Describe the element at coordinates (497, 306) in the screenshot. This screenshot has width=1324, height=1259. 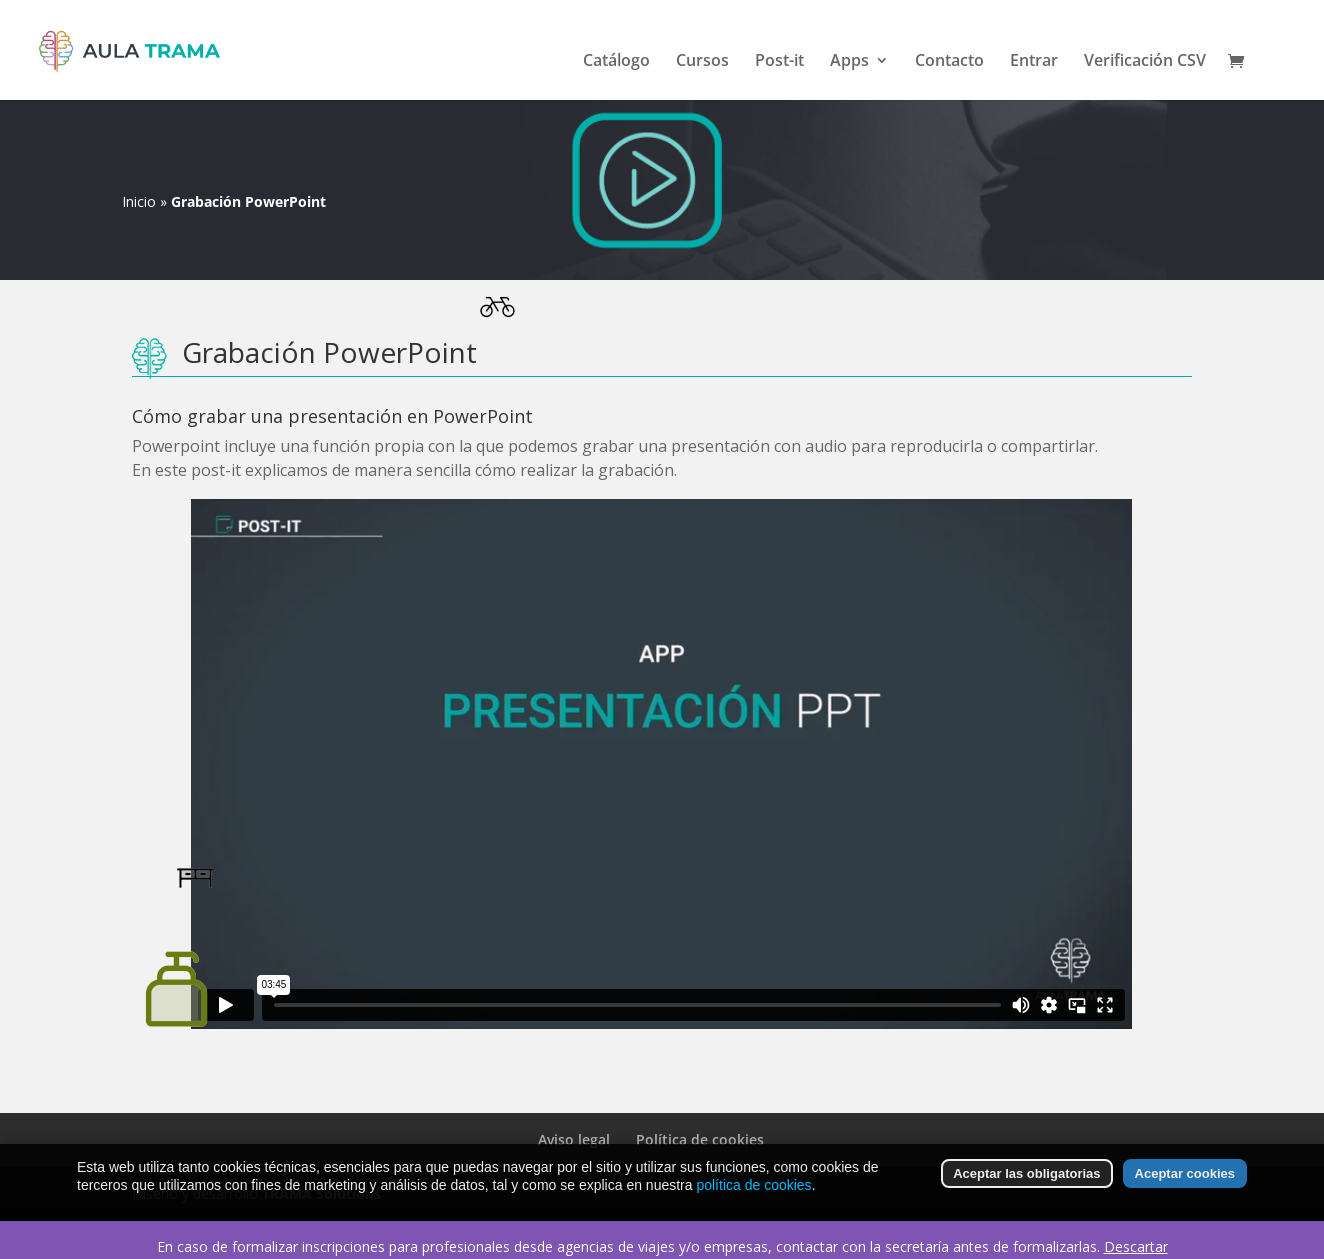
I see `access bike rental or cycling options` at that location.